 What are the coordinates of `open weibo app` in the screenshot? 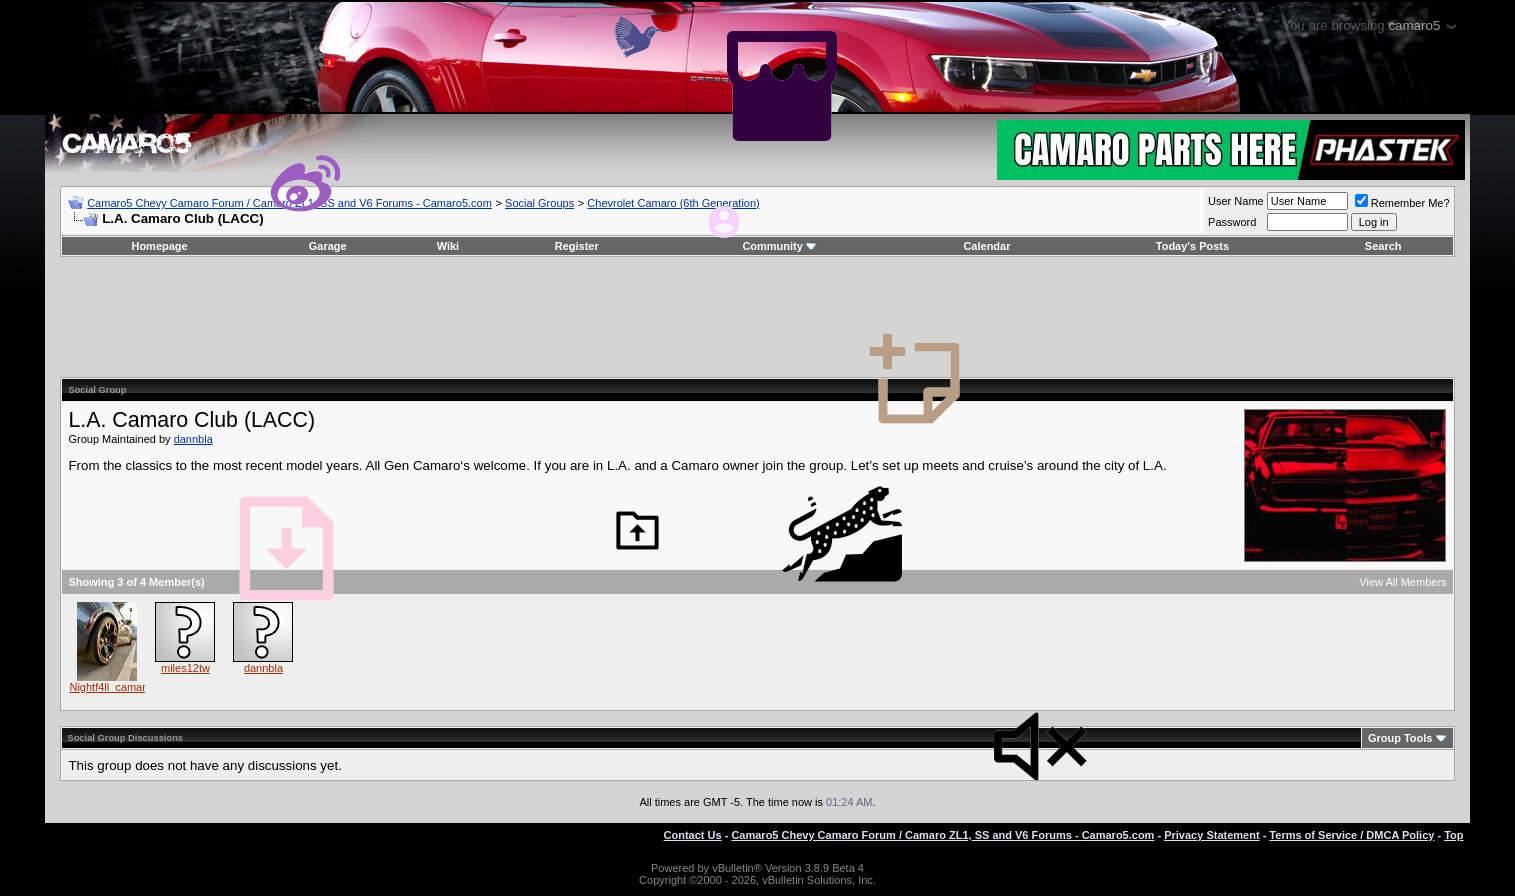 It's located at (305, 185).